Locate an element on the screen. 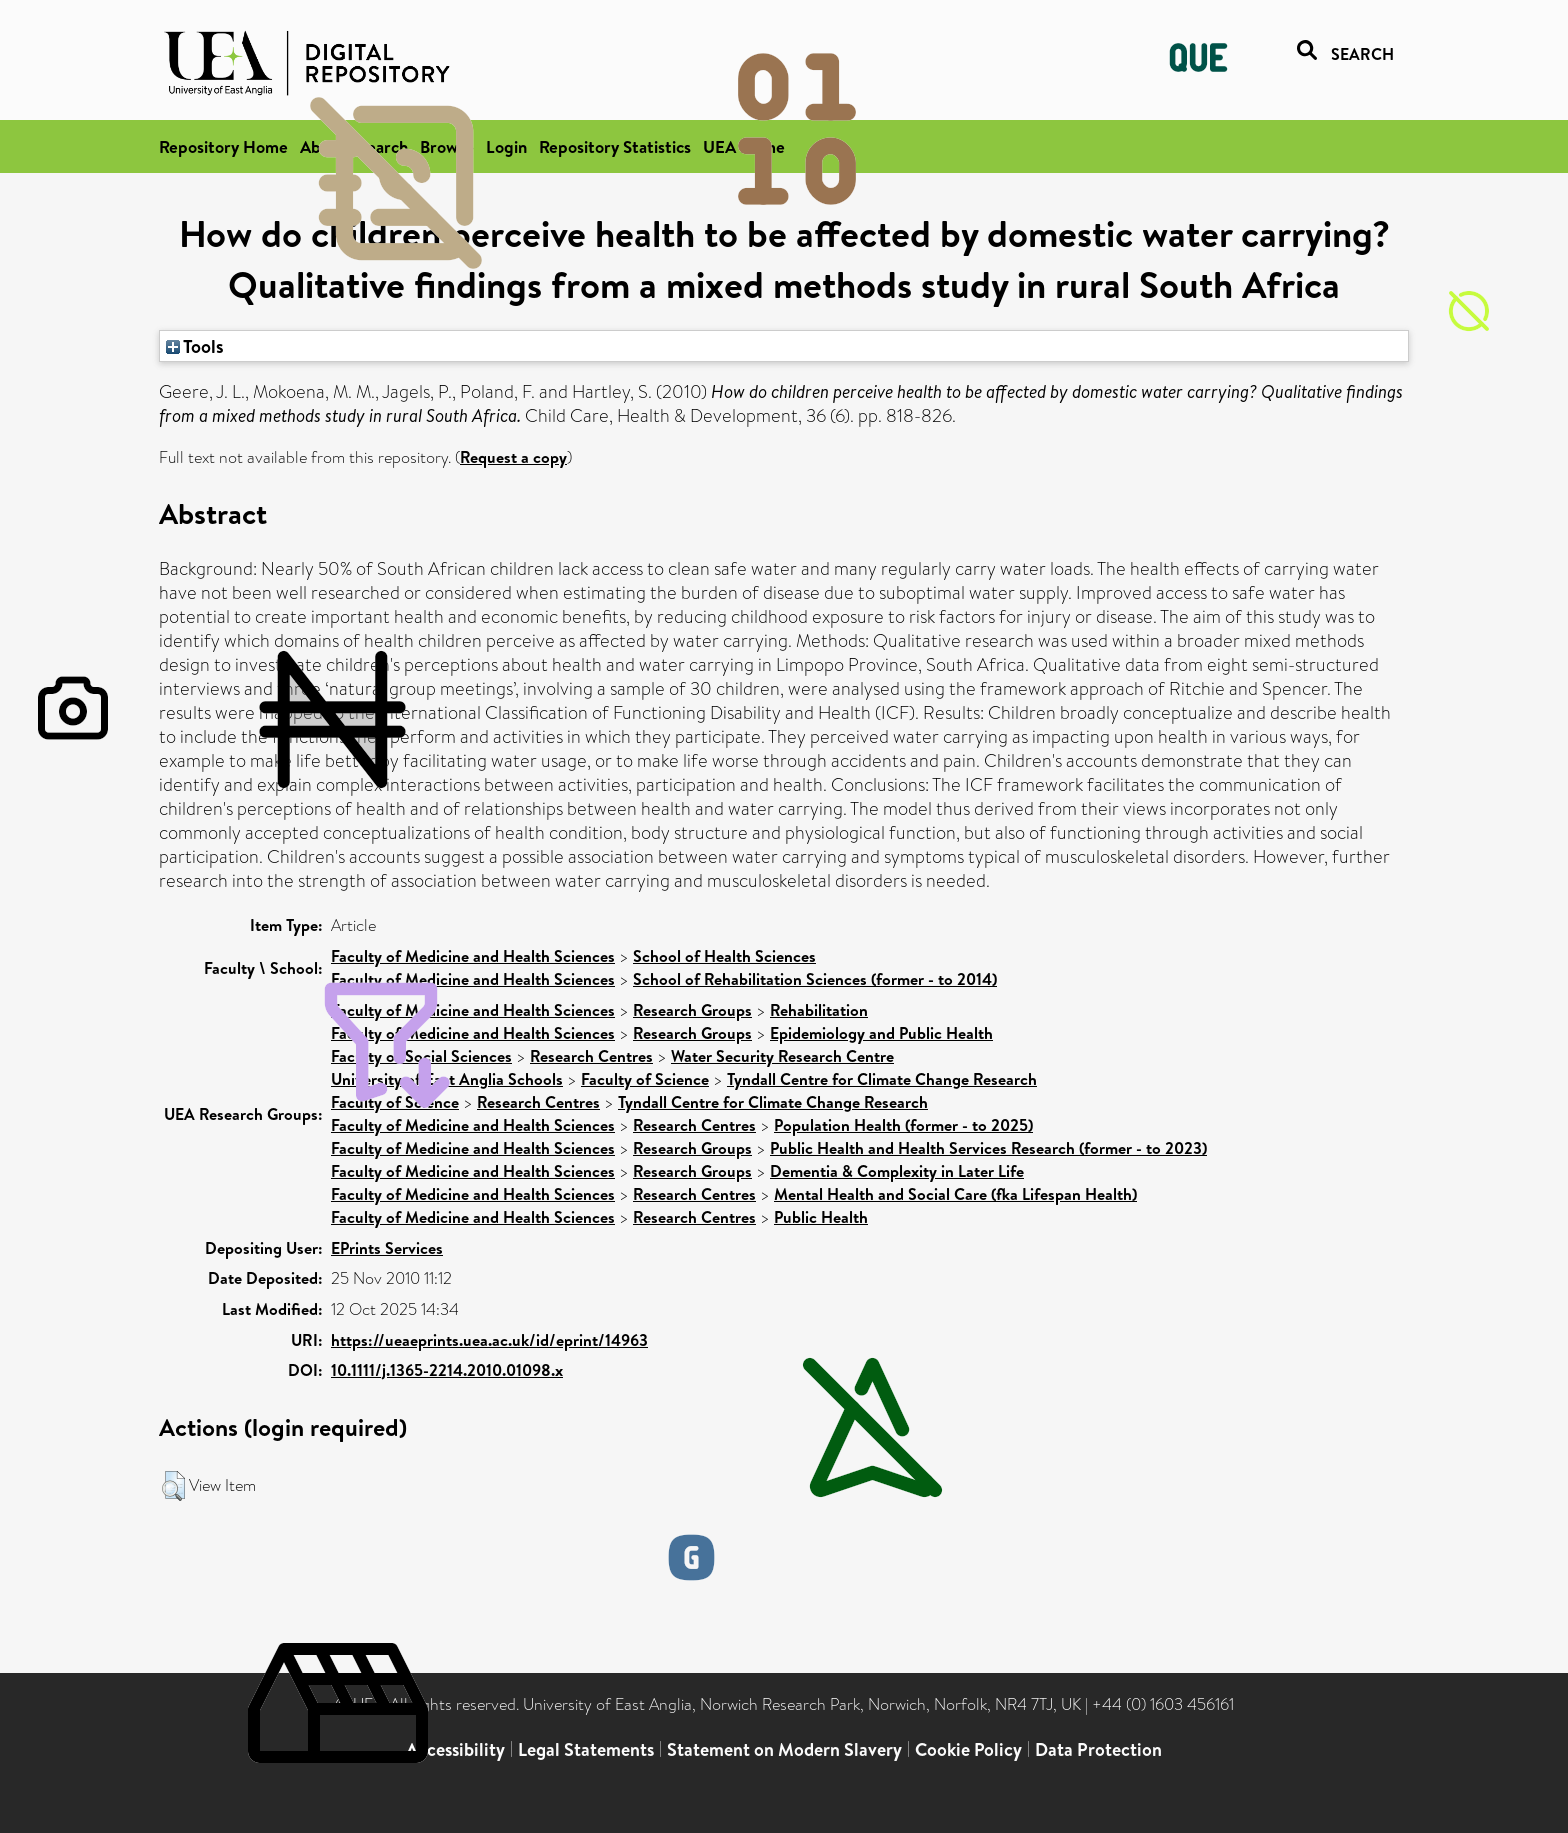 The image size is (1568, 1833). navigation or GPS is disabled is located at coordinates (872, 1427).